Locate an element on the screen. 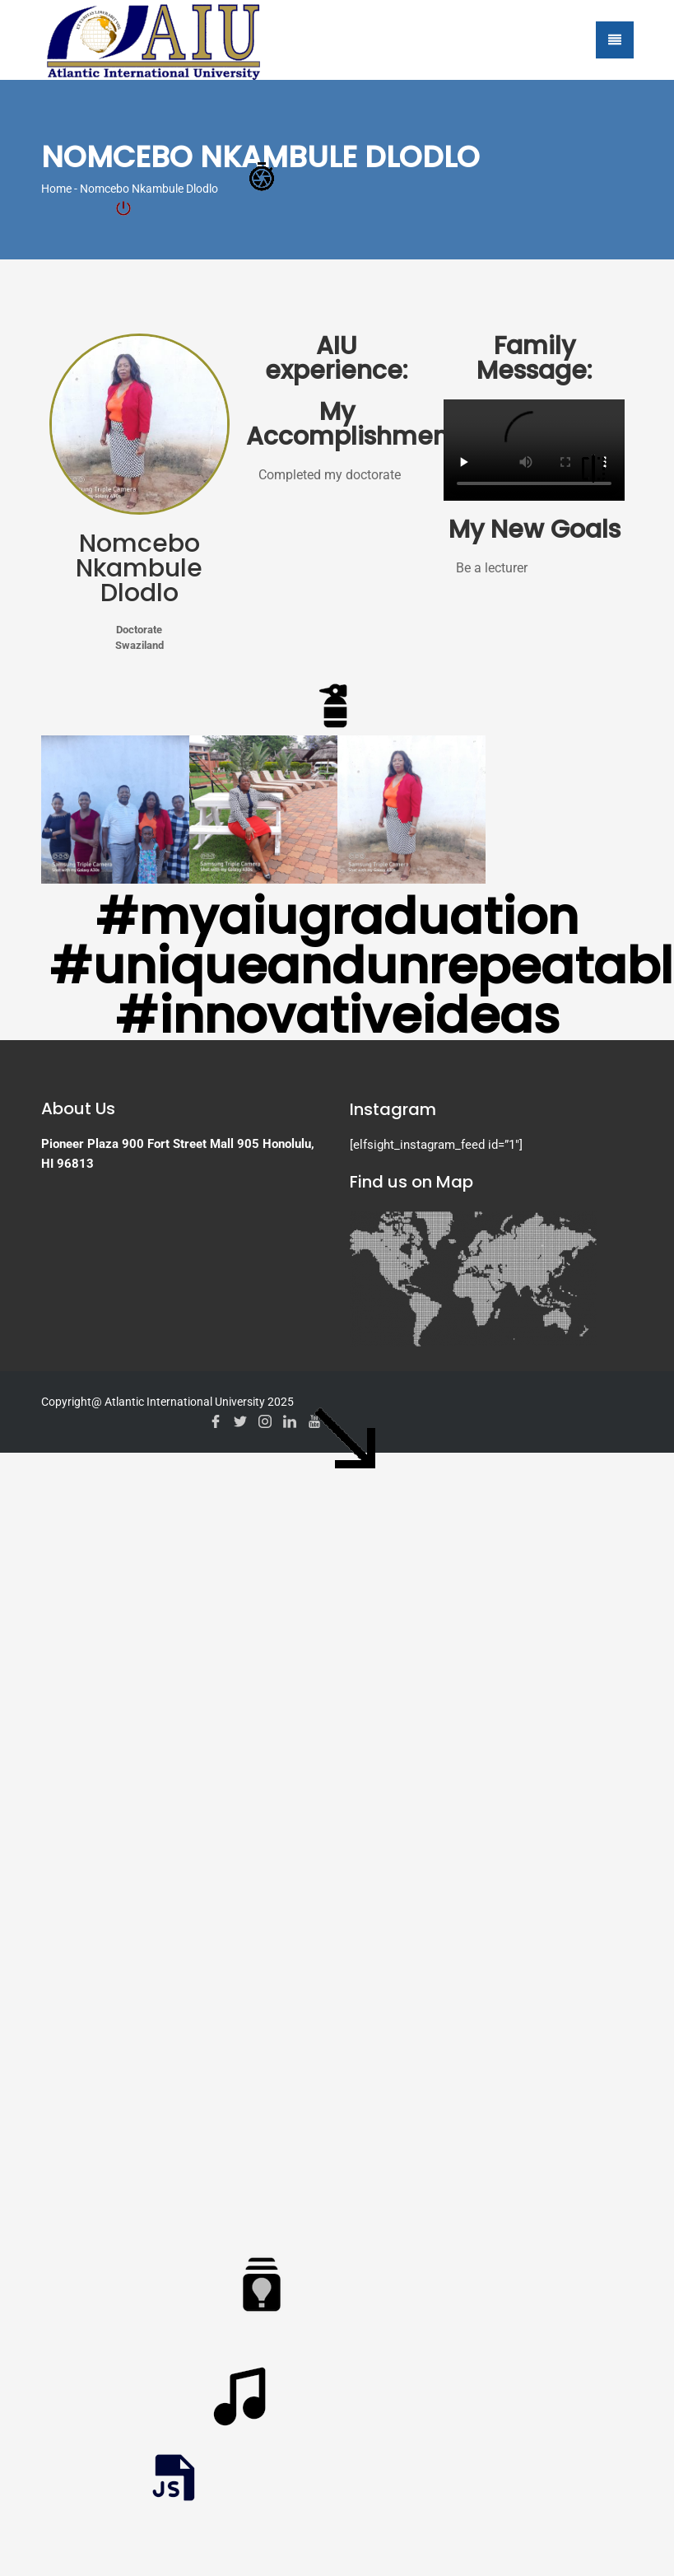 The width and height of the screenshot is (674, 2576). flip image horizontally is located at coordinates (593, 469).